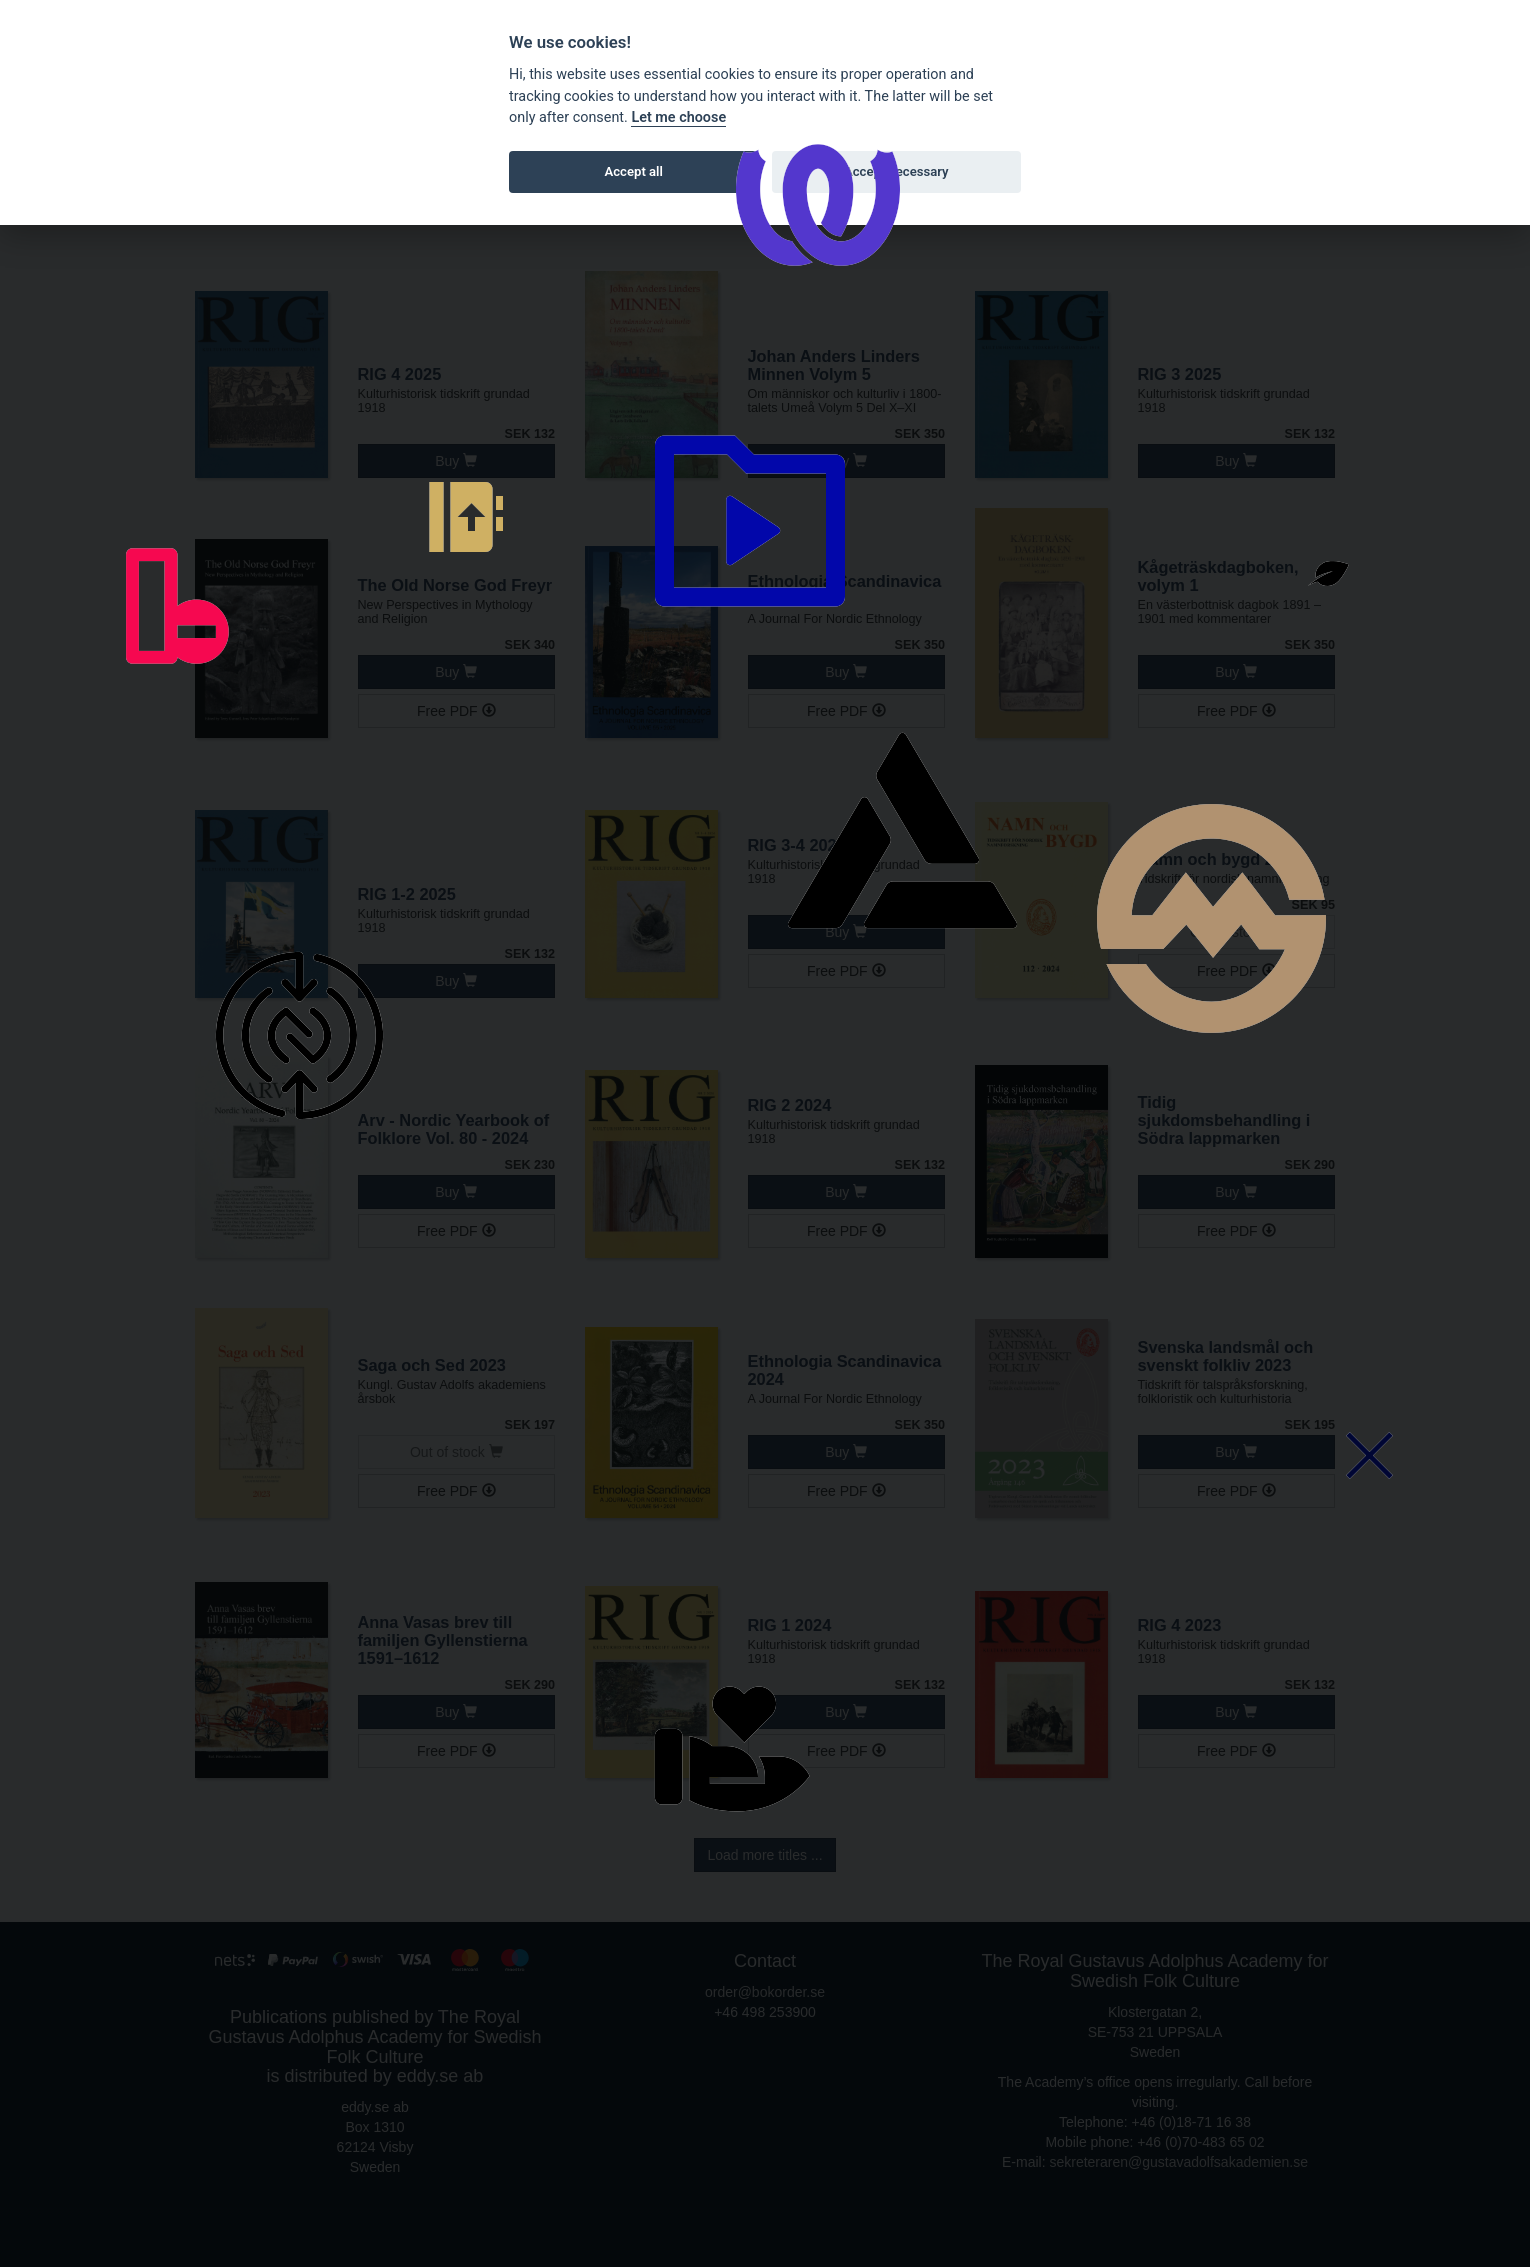 Image resolution: width=1530 pixels, height=2267 pixels. I want to click on open video files folder, so click(750, 521).